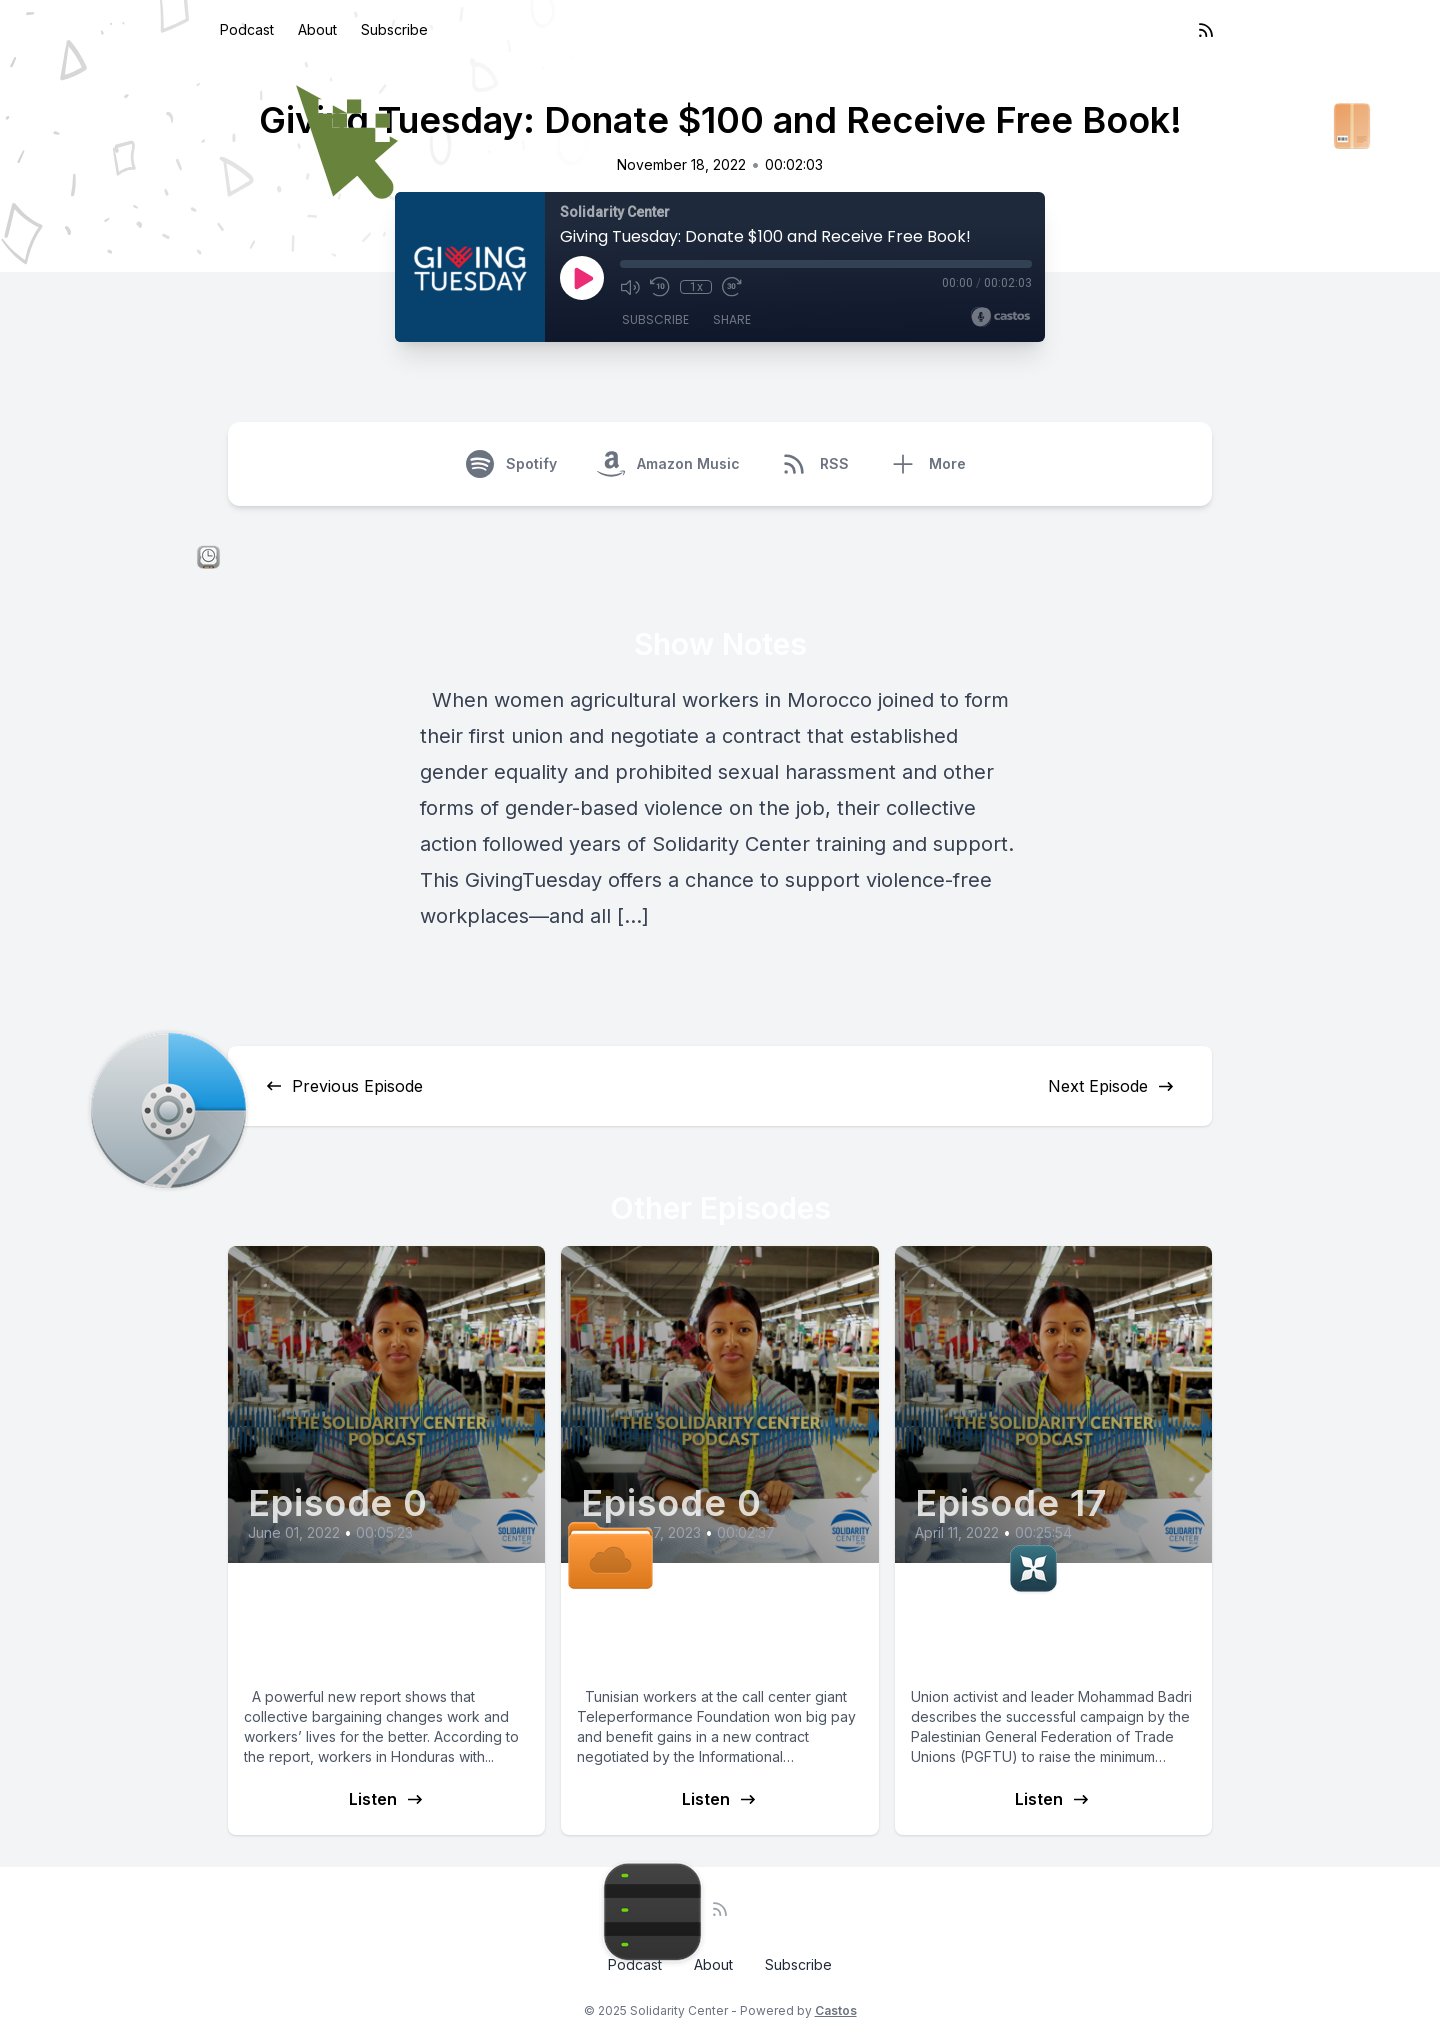 Image resolution: width=1440 pixels, height=2043 pixels. What do you see at coordinates (347, 142) in the screenshot?
I see `access remote desktop connections` at bounding box center [347, 142].